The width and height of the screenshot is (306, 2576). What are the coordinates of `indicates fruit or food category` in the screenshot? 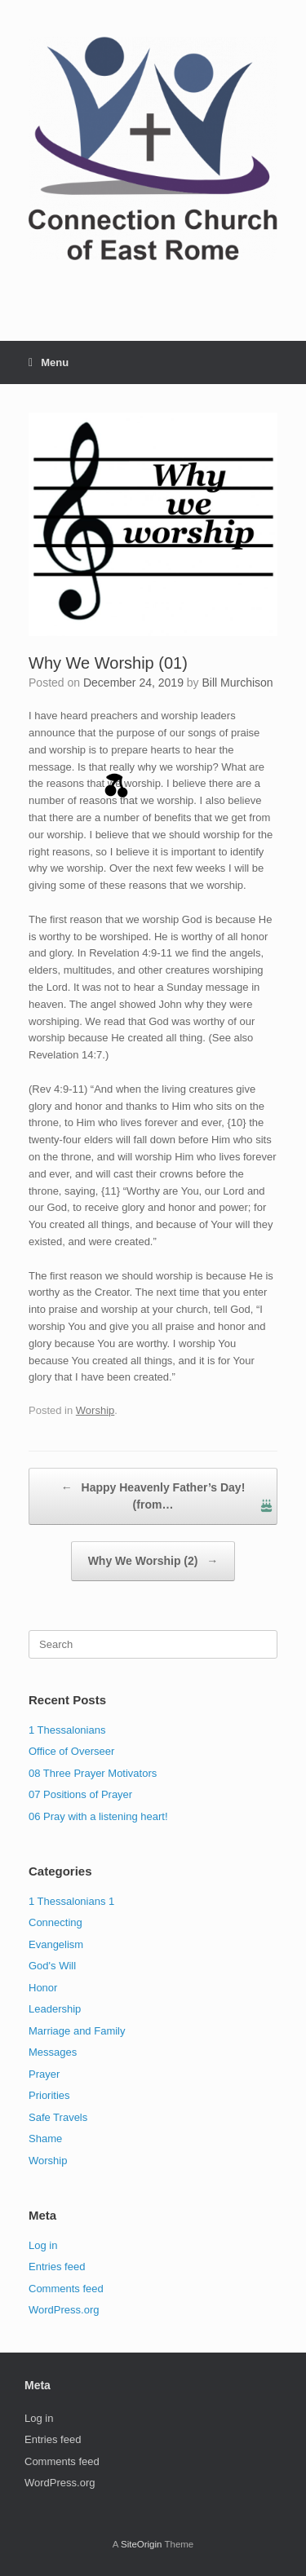 It's located at (116, 784).